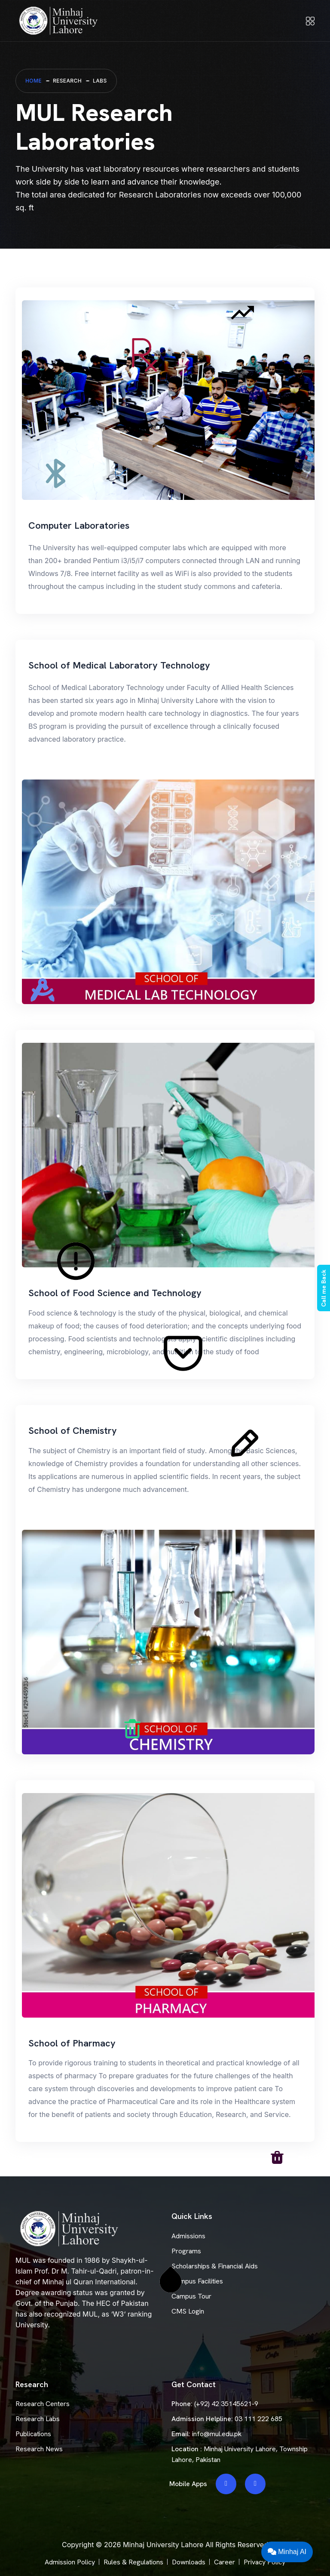  I want to click on access drawing or drafting tools, so click(43, 990).